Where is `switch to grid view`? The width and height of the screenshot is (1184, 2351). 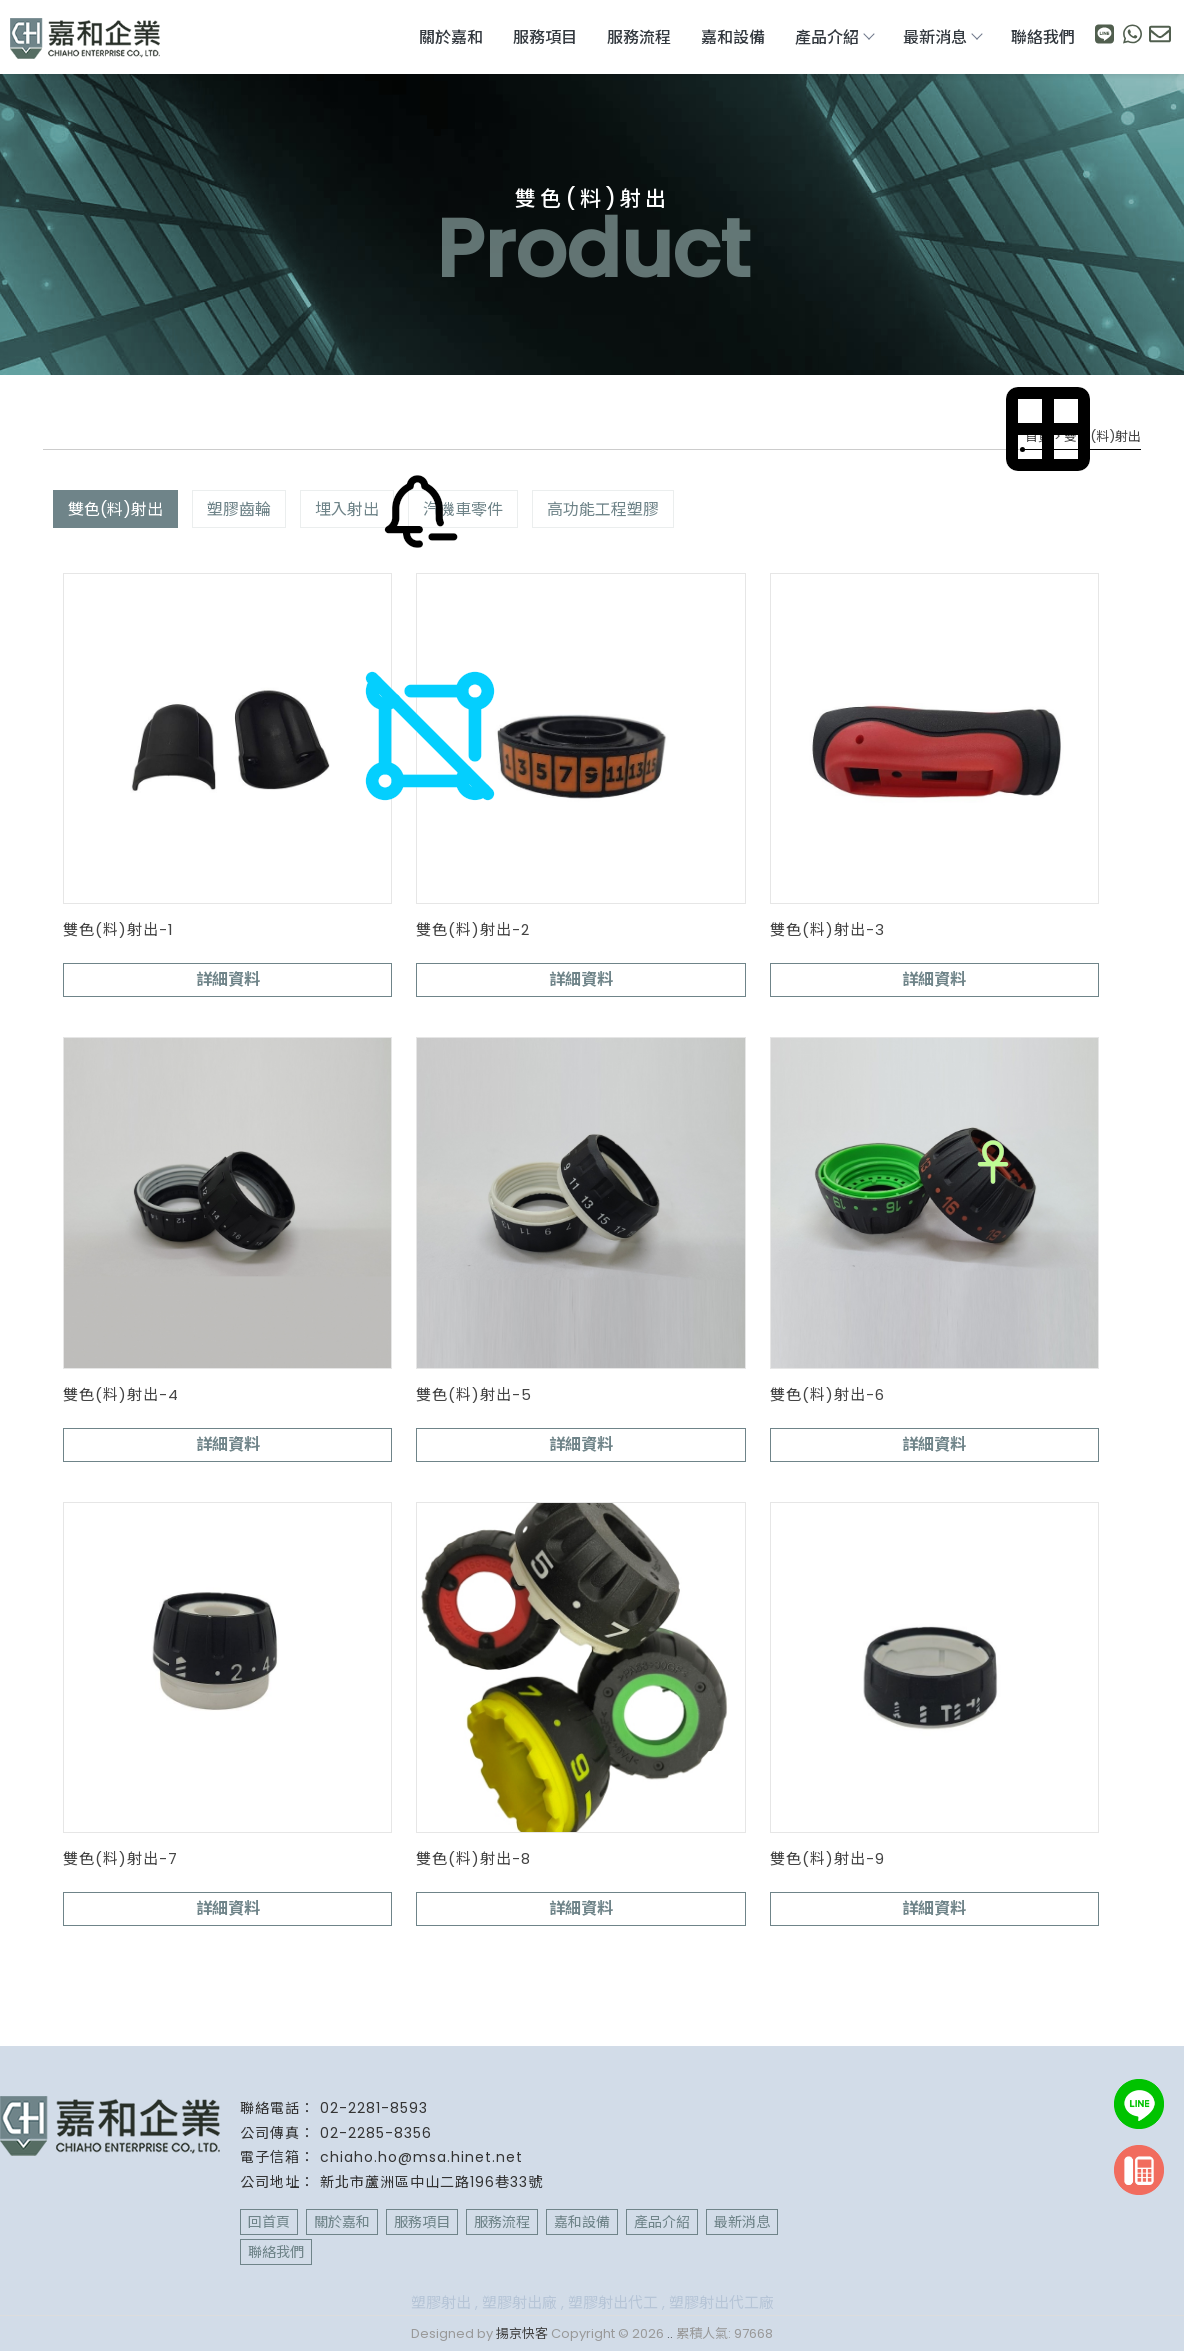 switch to grid view is located at coordinates (1048, 429).